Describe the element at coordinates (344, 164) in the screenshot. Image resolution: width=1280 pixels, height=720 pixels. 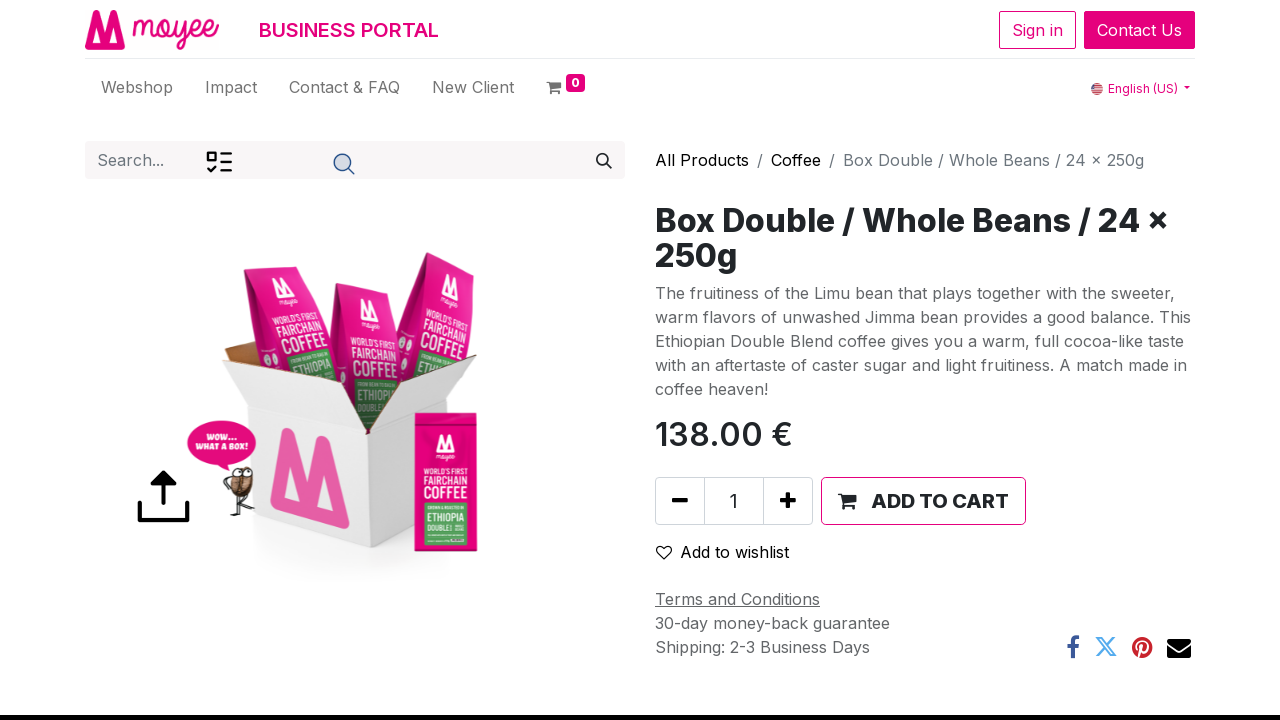
I see `search for content or items` at that location.